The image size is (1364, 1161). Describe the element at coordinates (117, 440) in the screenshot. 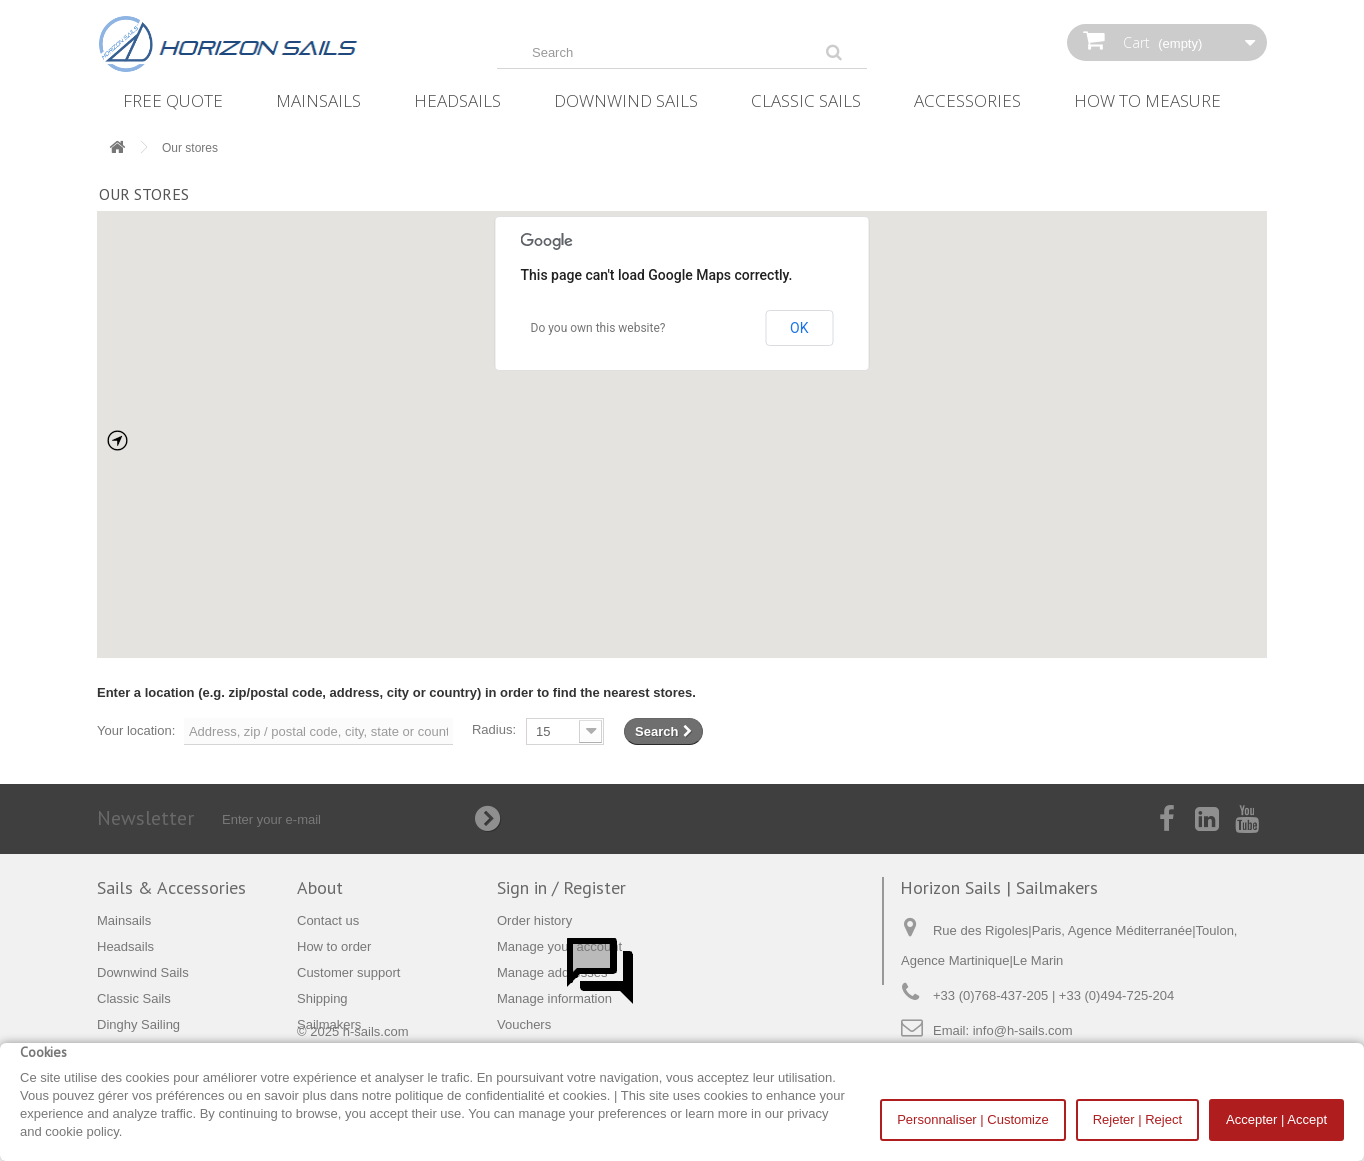

I see `tap to navigate to this location` at that location.